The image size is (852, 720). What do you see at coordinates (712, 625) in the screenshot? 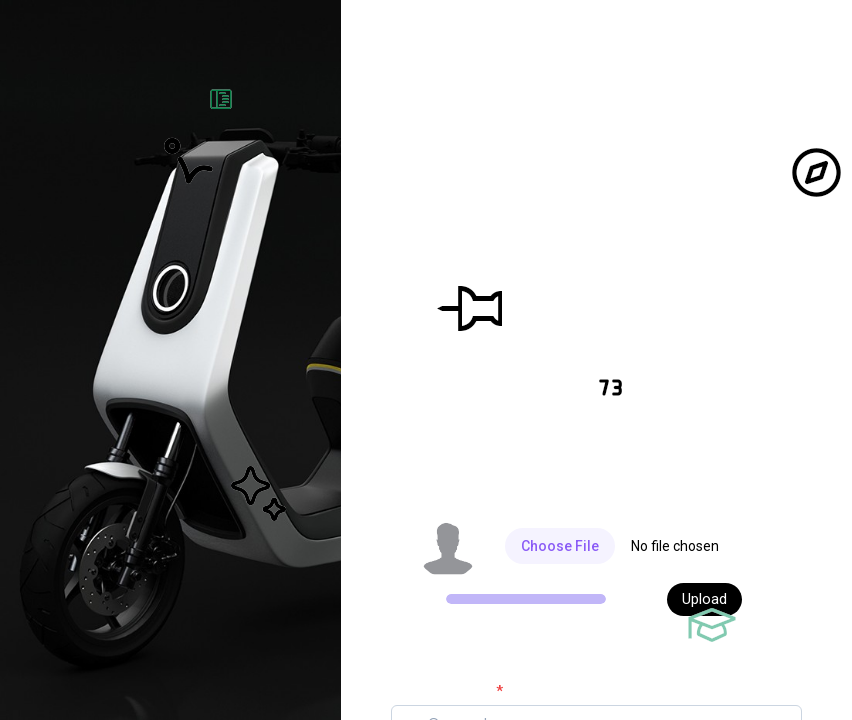
I see `access learning resources or tutorials` at bounding box center [712, 625].